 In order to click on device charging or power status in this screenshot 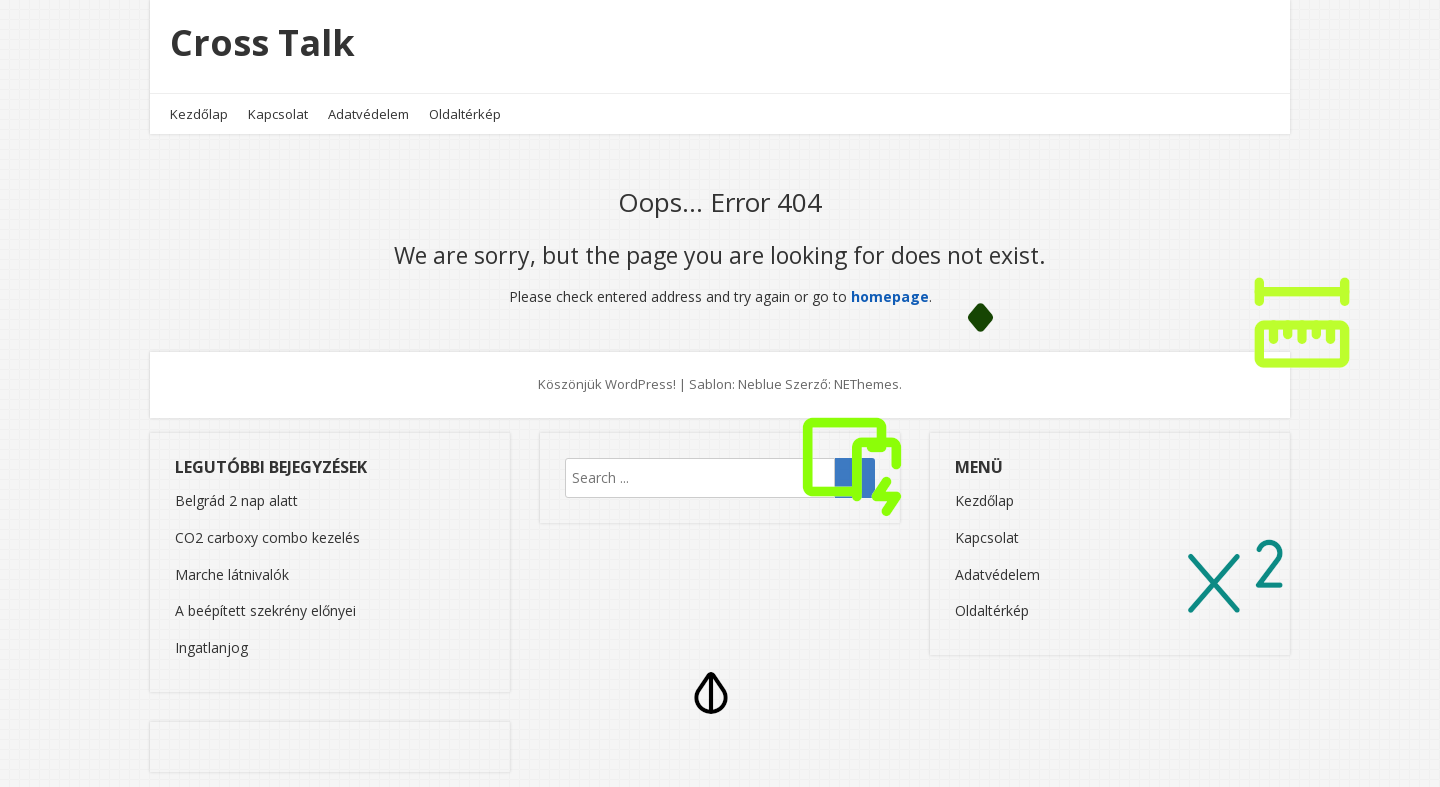, I will do `click(852, 462)`.